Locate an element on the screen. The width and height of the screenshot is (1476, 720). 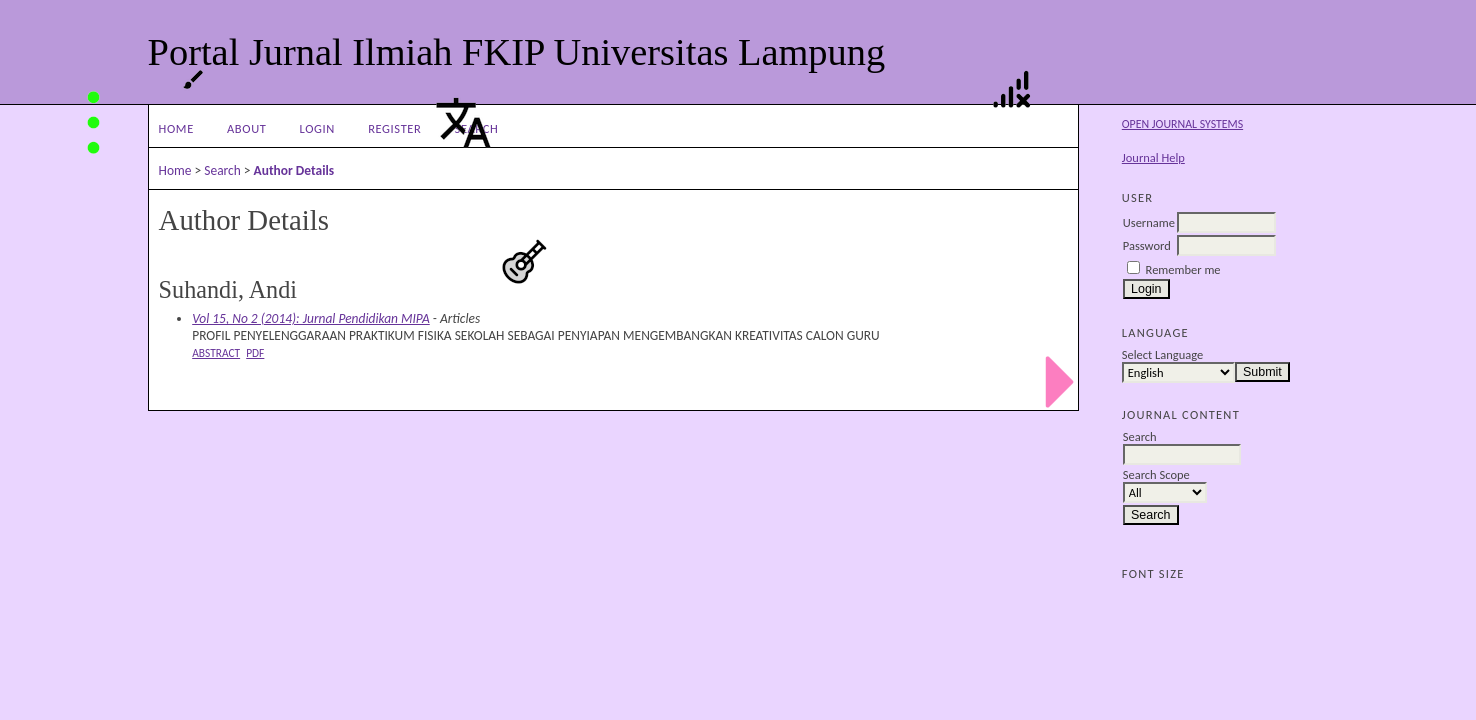
no cellular signal available is located at coordinates (1012, 91).